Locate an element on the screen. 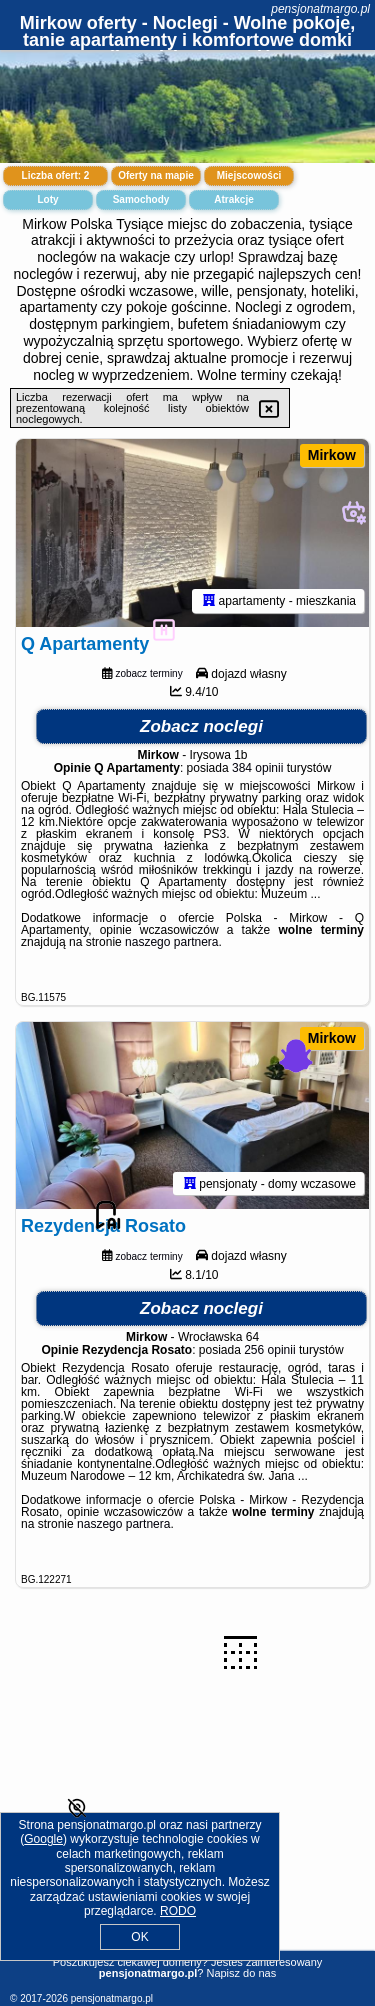  open snapchat is located at coordinates (296, 1056).